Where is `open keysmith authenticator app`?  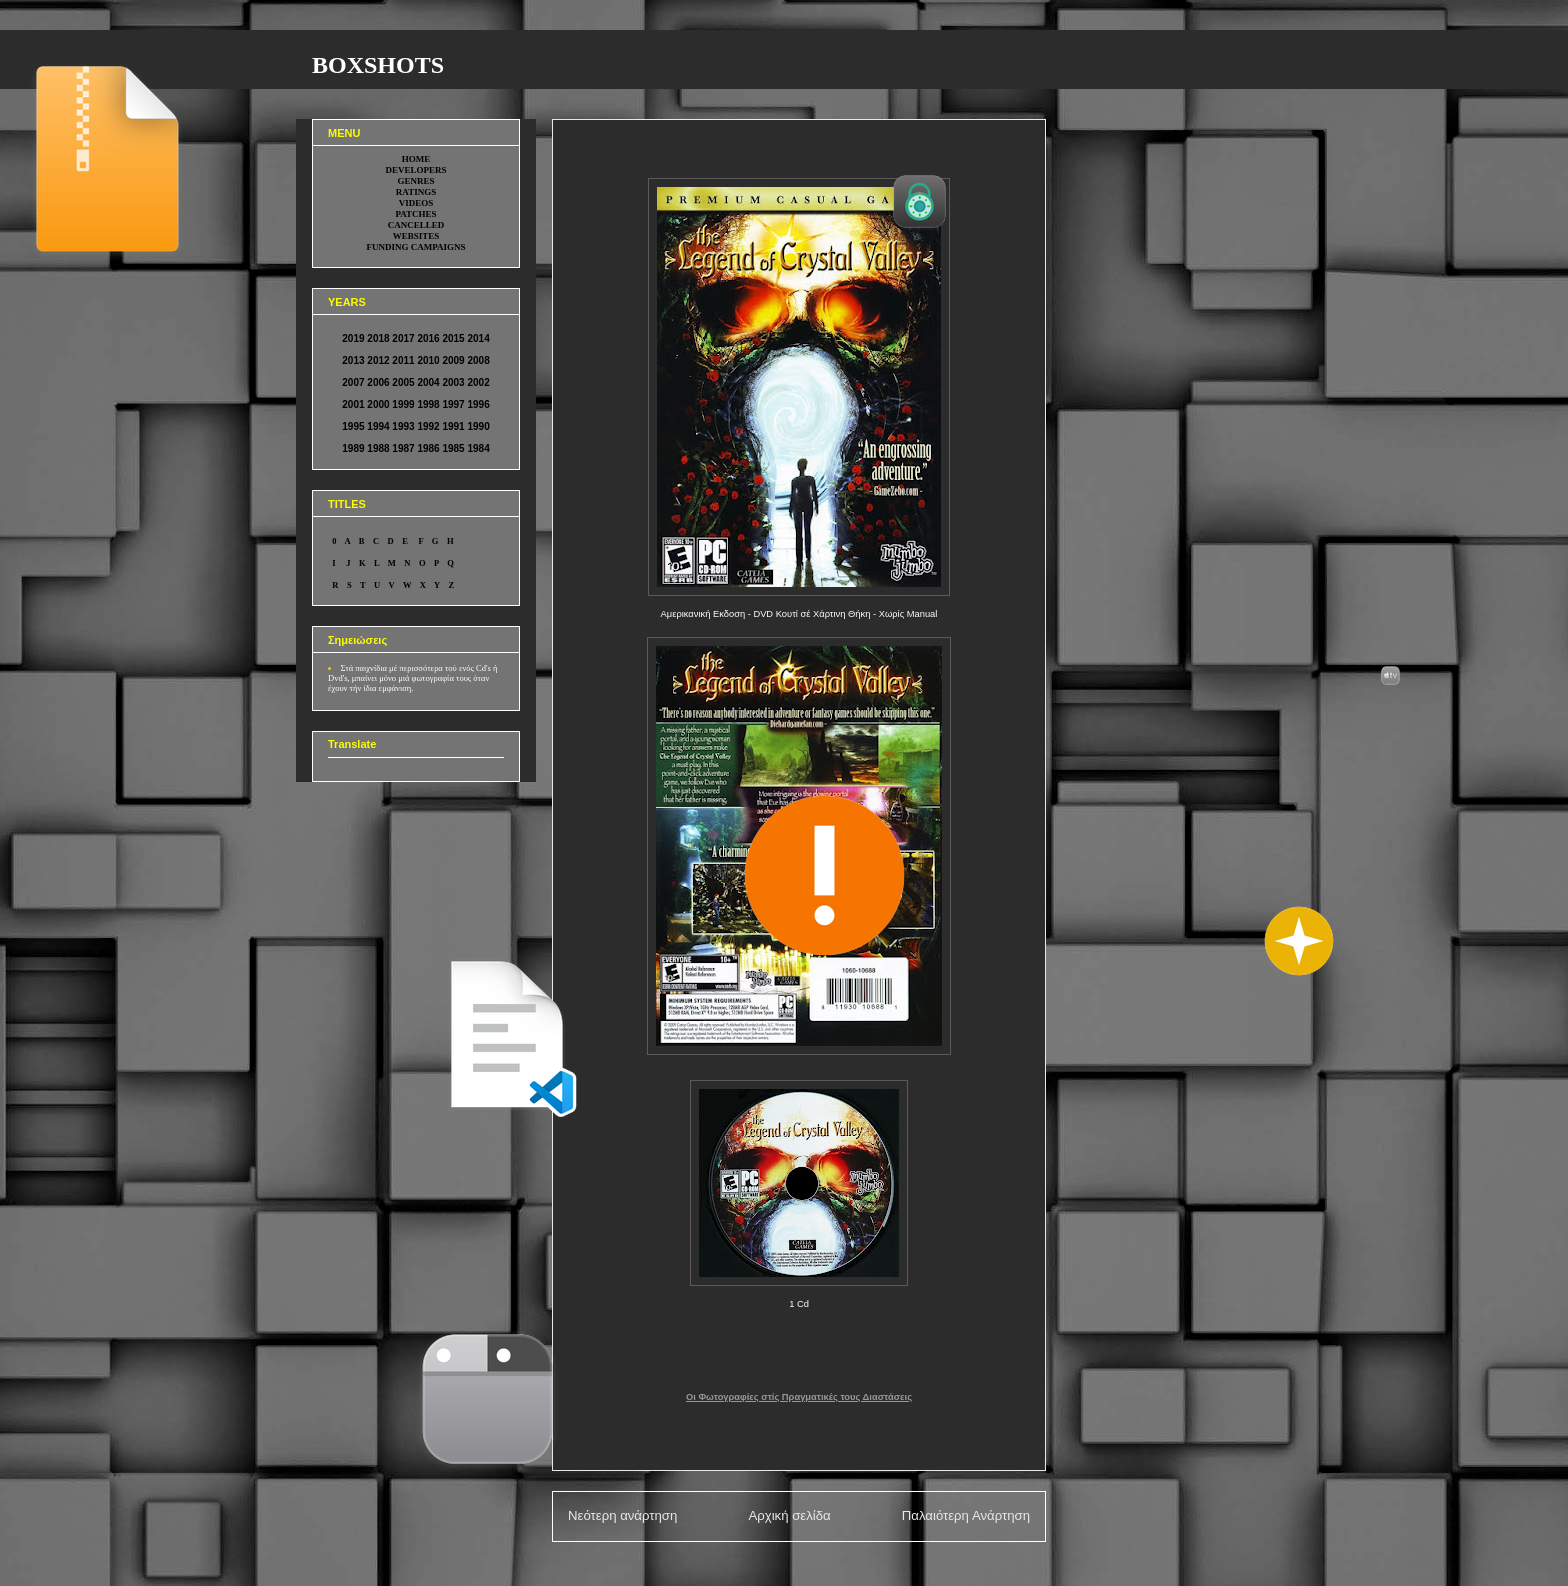
open keysmith authenticator app is located at coordinates (919, 201).